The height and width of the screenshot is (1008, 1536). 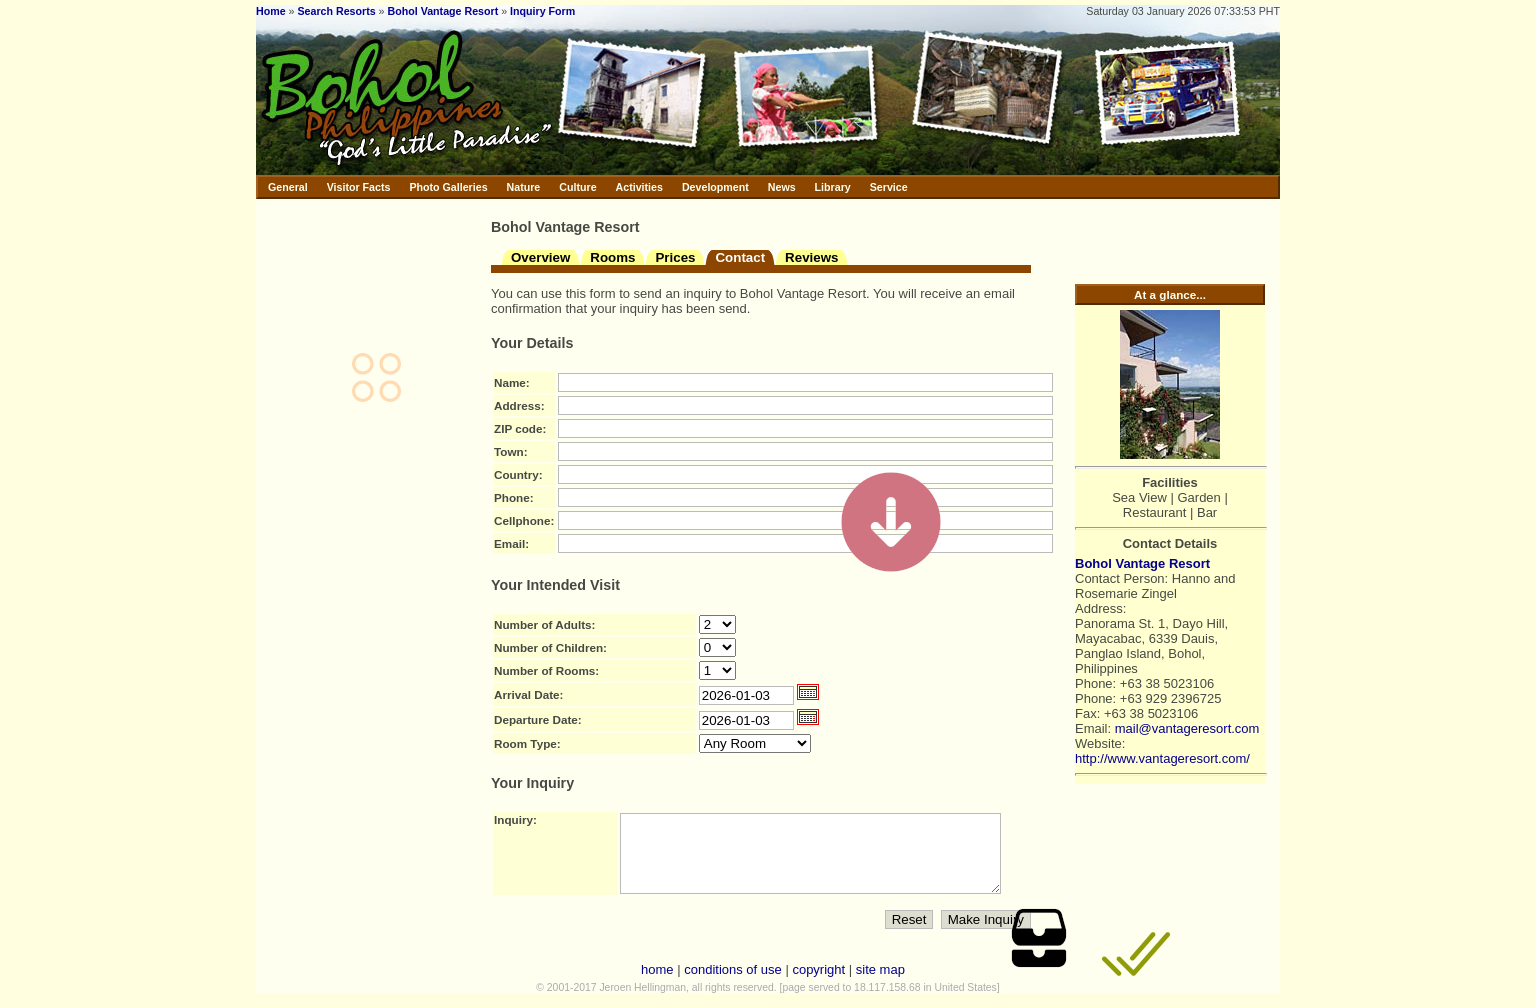 What do you see at coordinates (891, 522) in the screenshot?
I see `download a file or content` at bounding box center [891, 522].